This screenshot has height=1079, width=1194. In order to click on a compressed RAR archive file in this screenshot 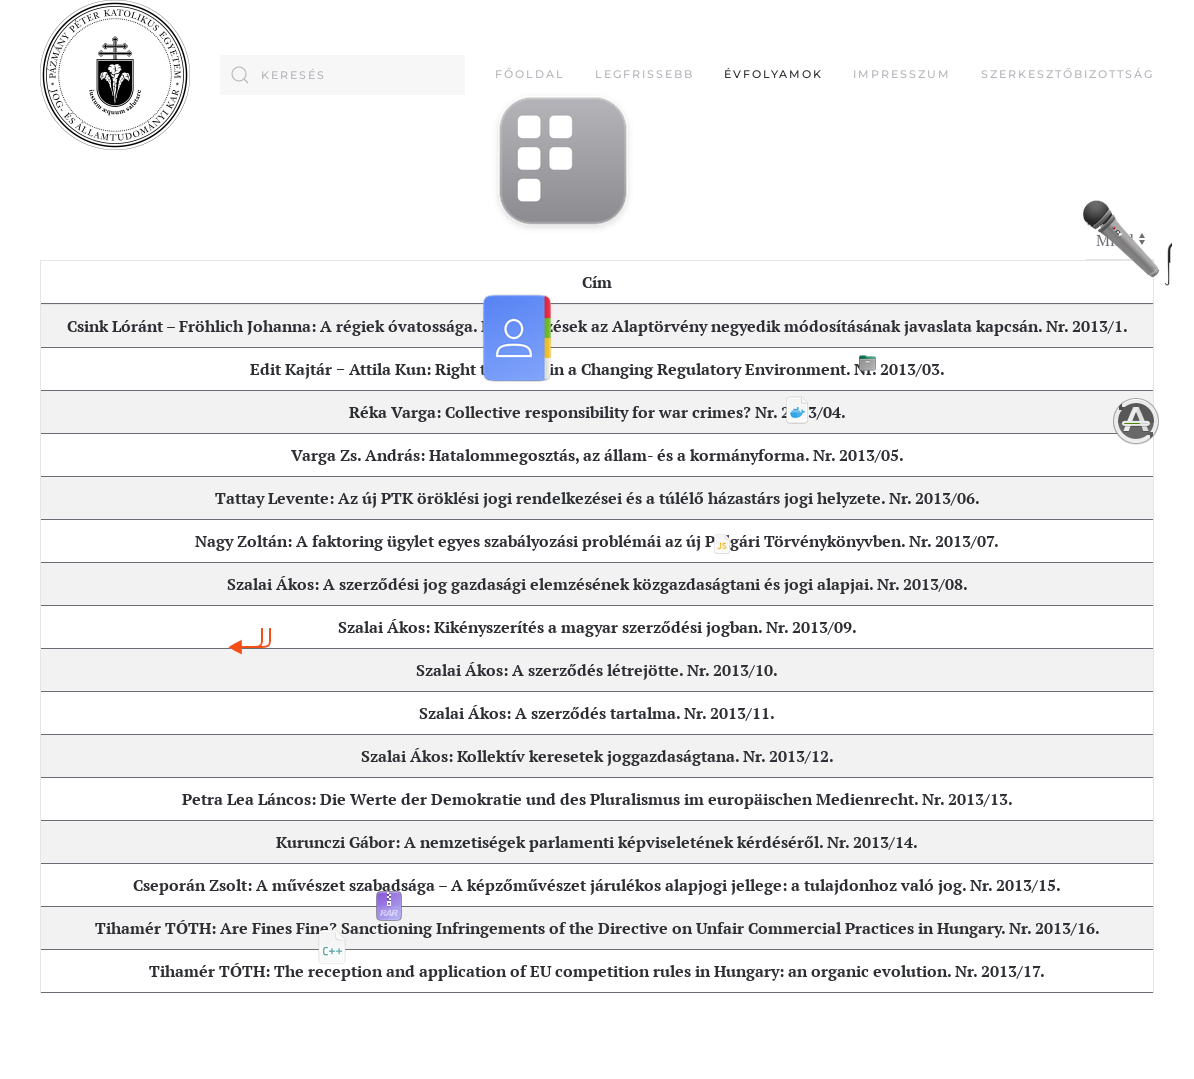, I will do `click(389, 906)`.